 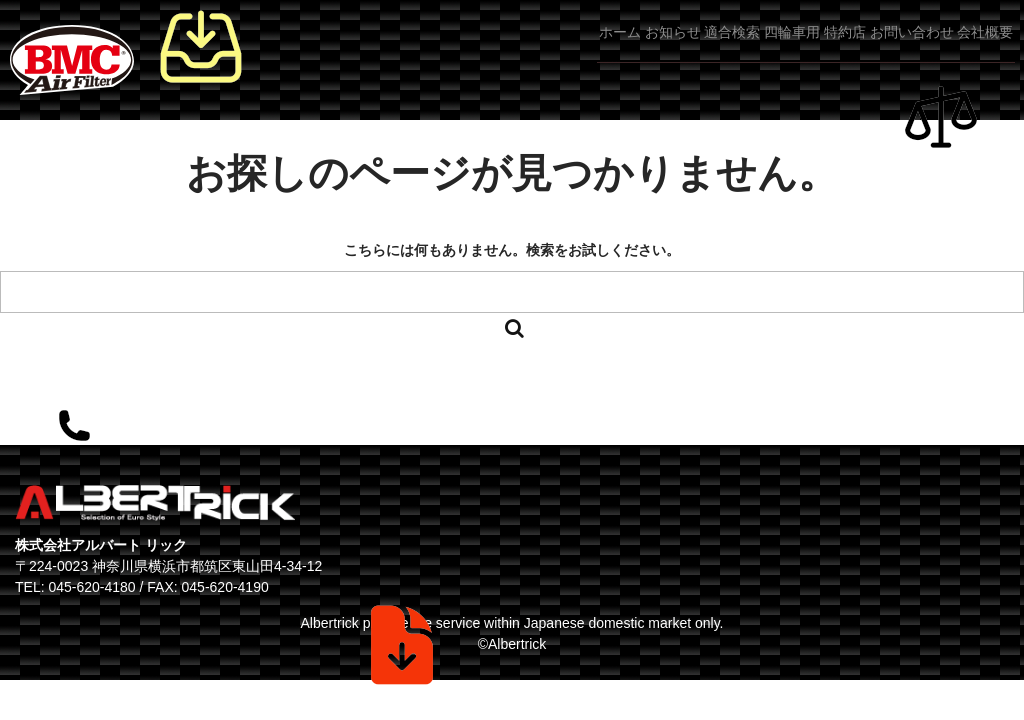 What do you see at coordinates (201, 48) in the screenshot?
I see `download message to inbox` at bounding box center [201, 48].